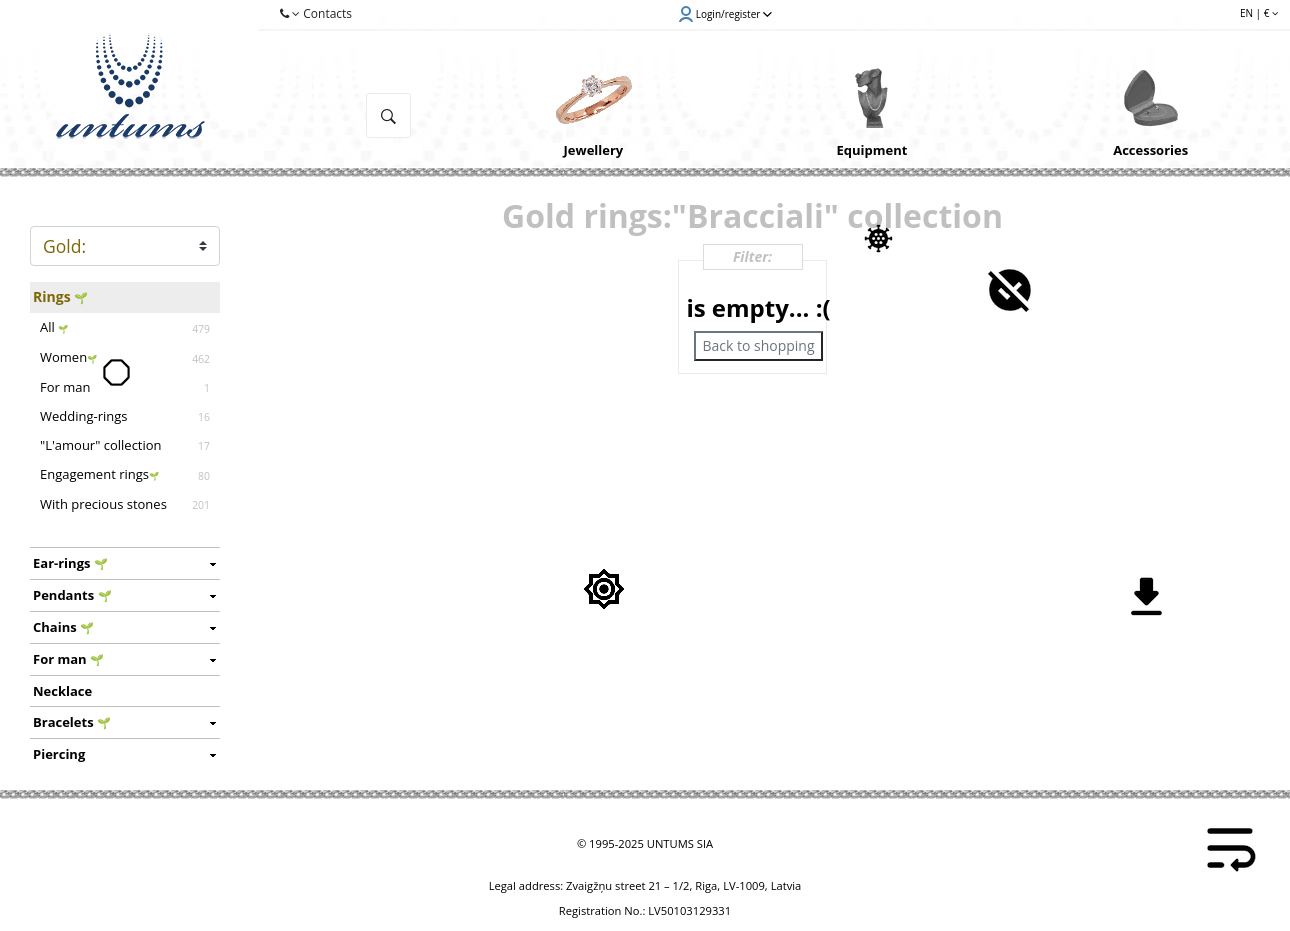 Image resolution: width=1290 pixels, height=931 pixels. What do you see at coordinates (116, 372) in the screenshot?
I see `stop or halt action indicator` at bounding box center [116, 372].